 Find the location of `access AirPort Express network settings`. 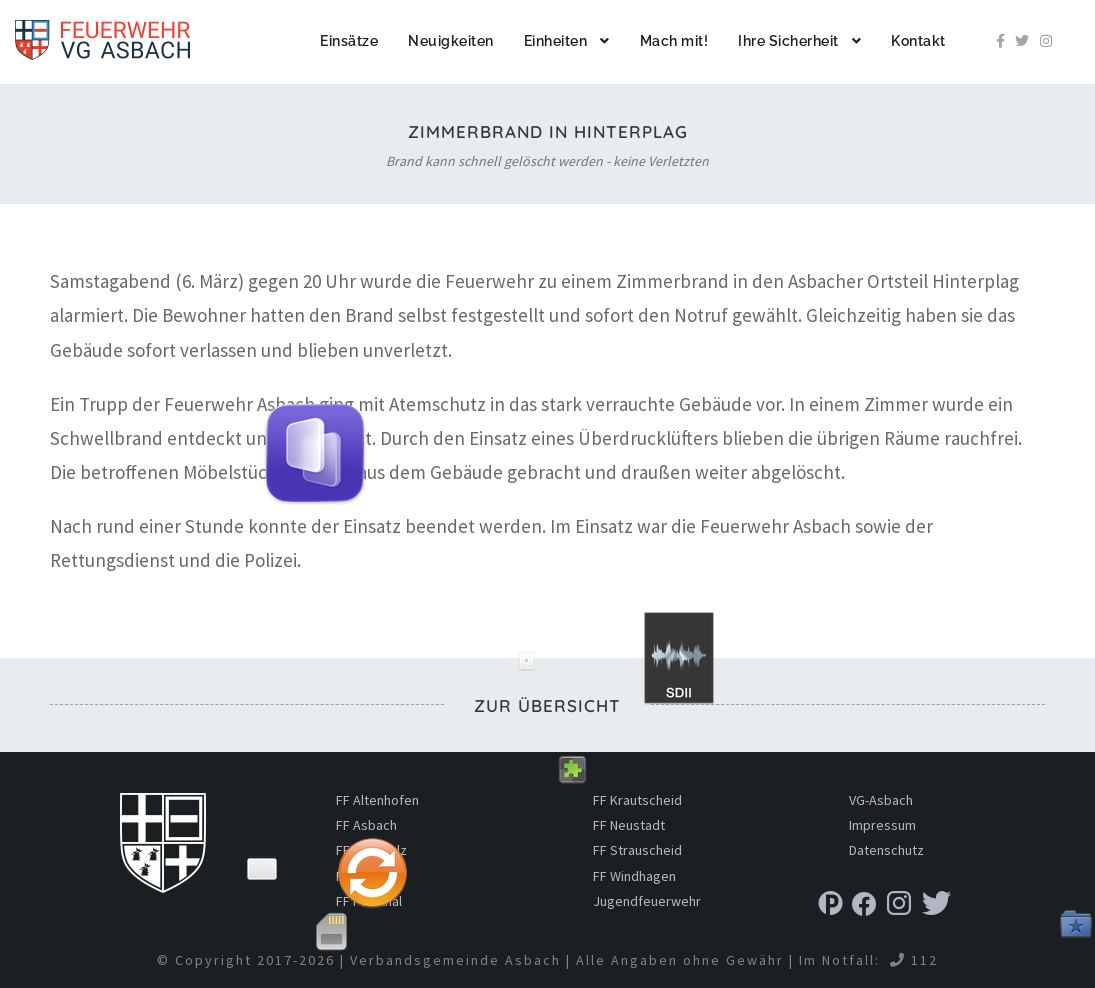

access AirPort Express network settings is located at coordinates (526, 660).